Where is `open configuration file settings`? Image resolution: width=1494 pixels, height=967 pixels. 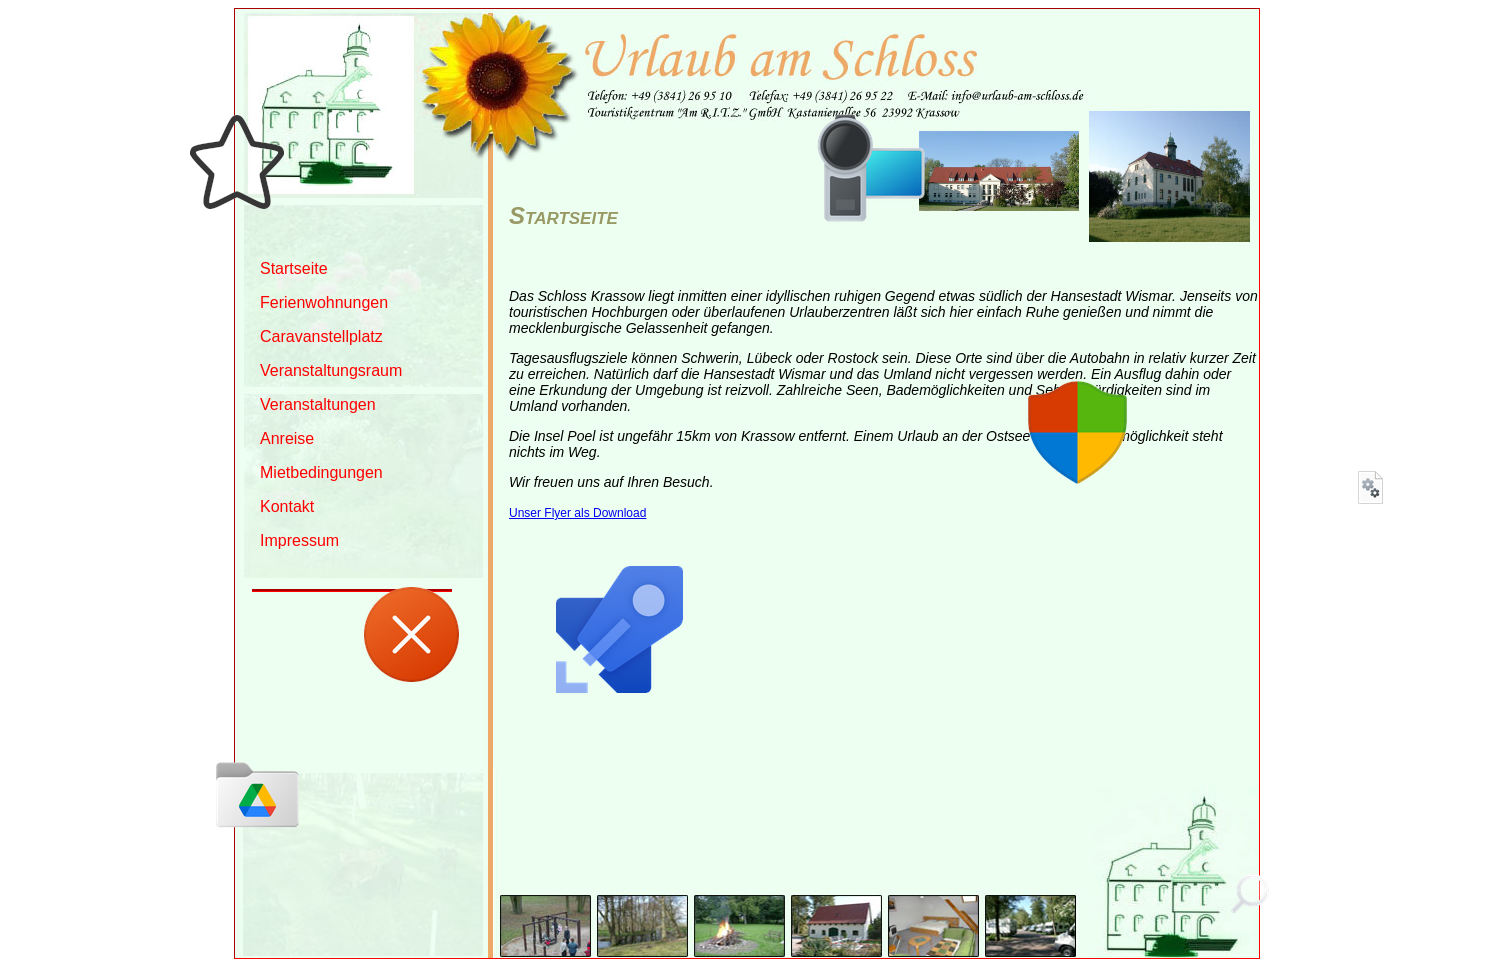
open configuration file settings is located at coordinates (1370, 487).